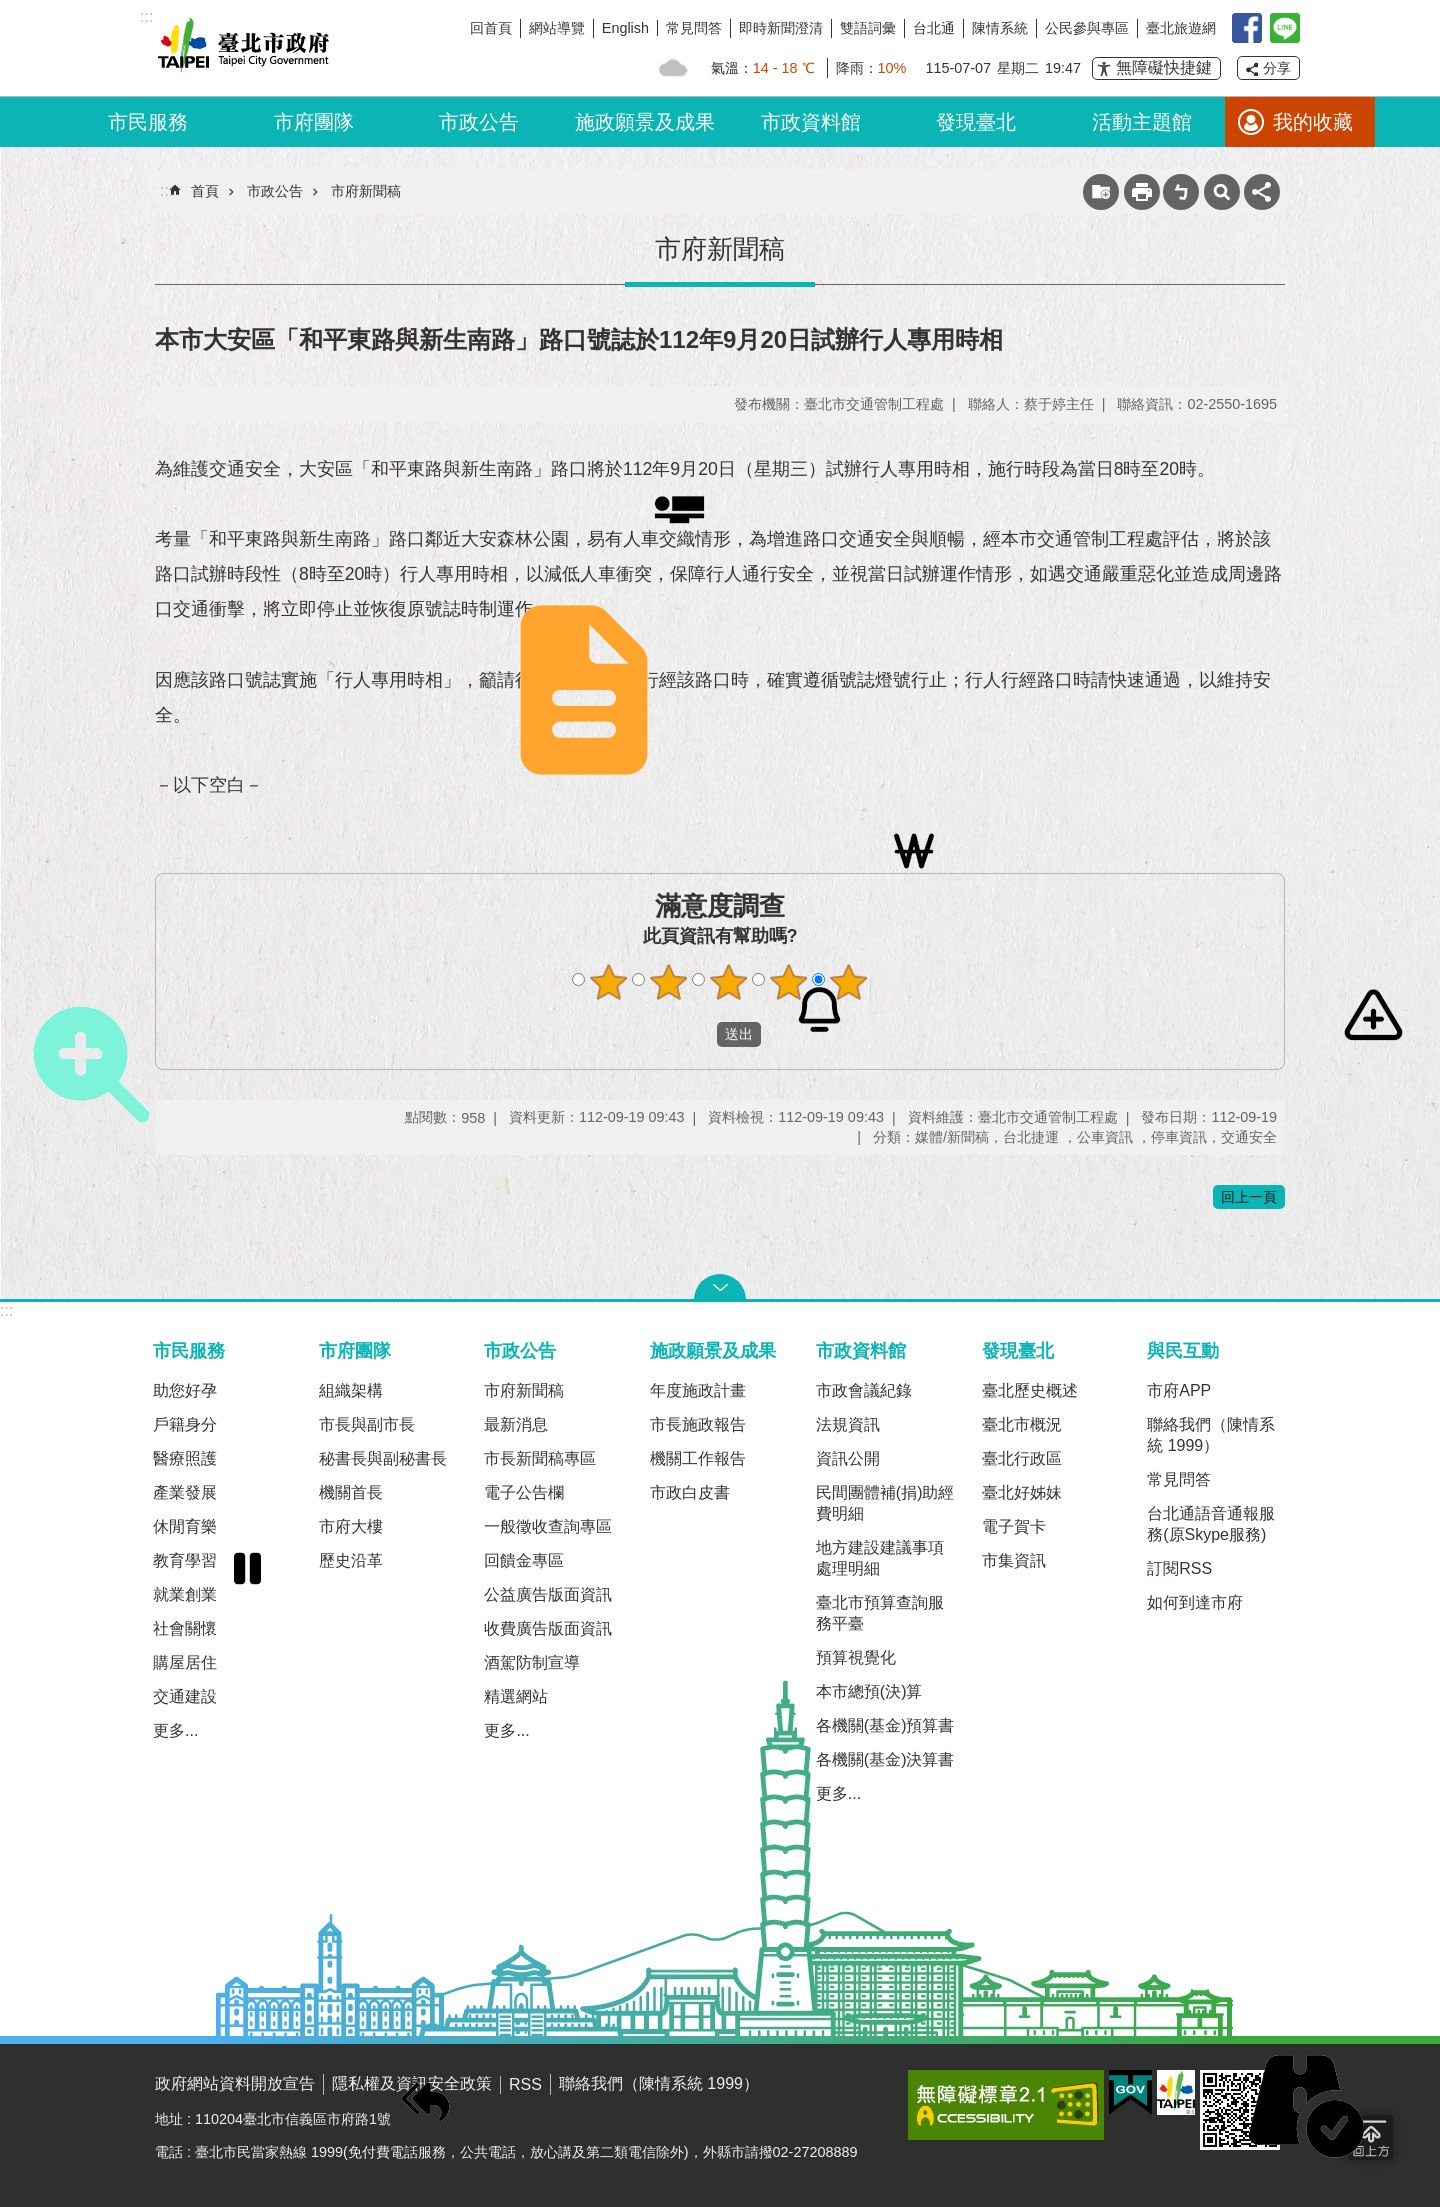 Image resolution: width=1440 pixels, height=2207 pixels. Describe the element at coordinates (425, 2102) in the screenshot. I see `reply all to an email or message` at that location.